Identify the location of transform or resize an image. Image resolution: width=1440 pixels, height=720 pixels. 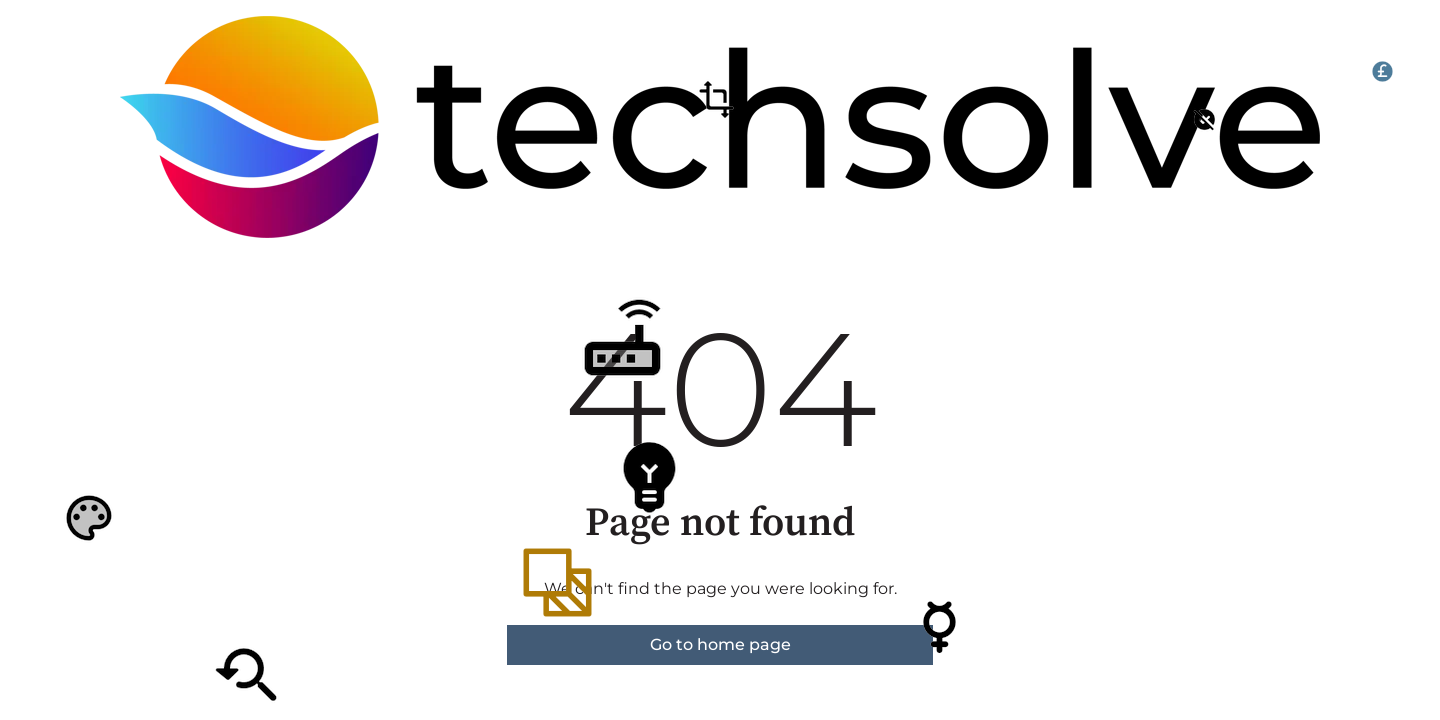
(716, 99).